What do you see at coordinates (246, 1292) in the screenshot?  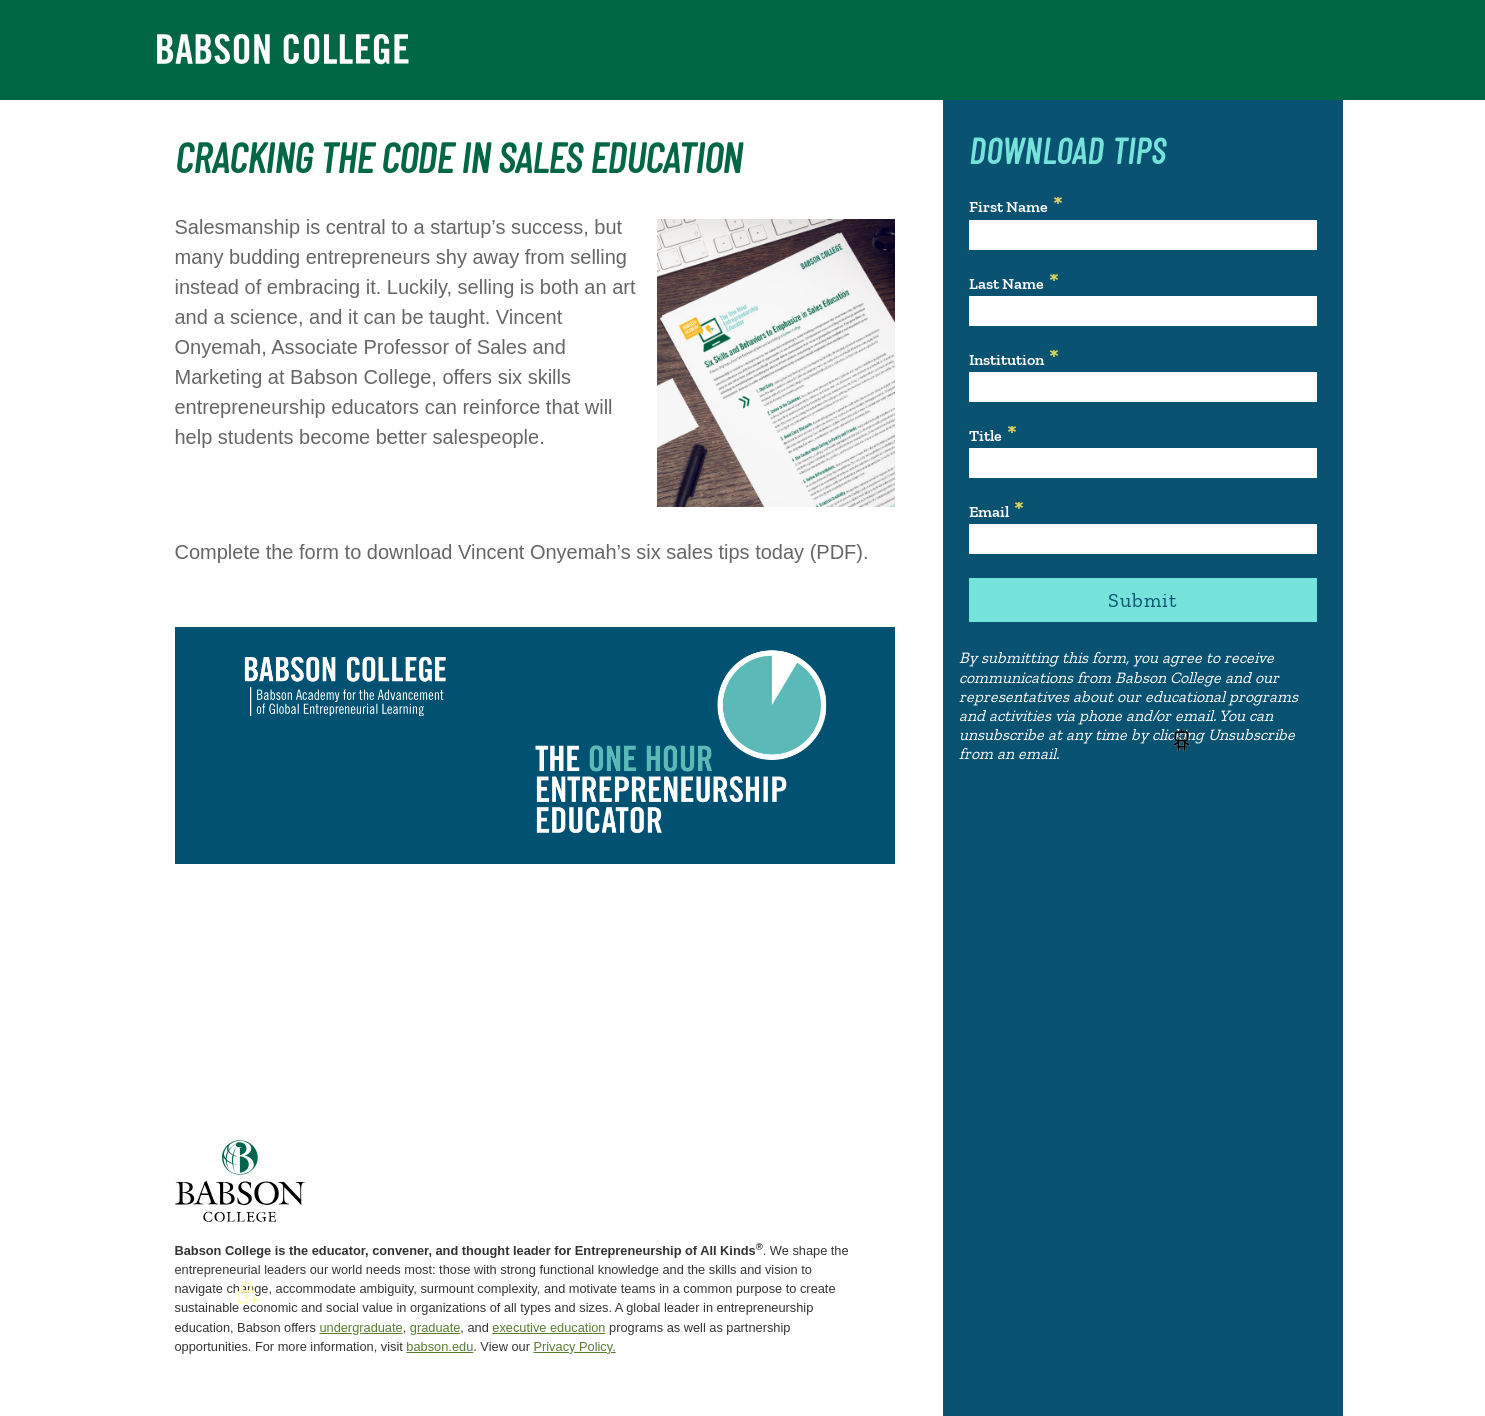 I see `add a new password or security credential` at bounding box center [246, 1292].